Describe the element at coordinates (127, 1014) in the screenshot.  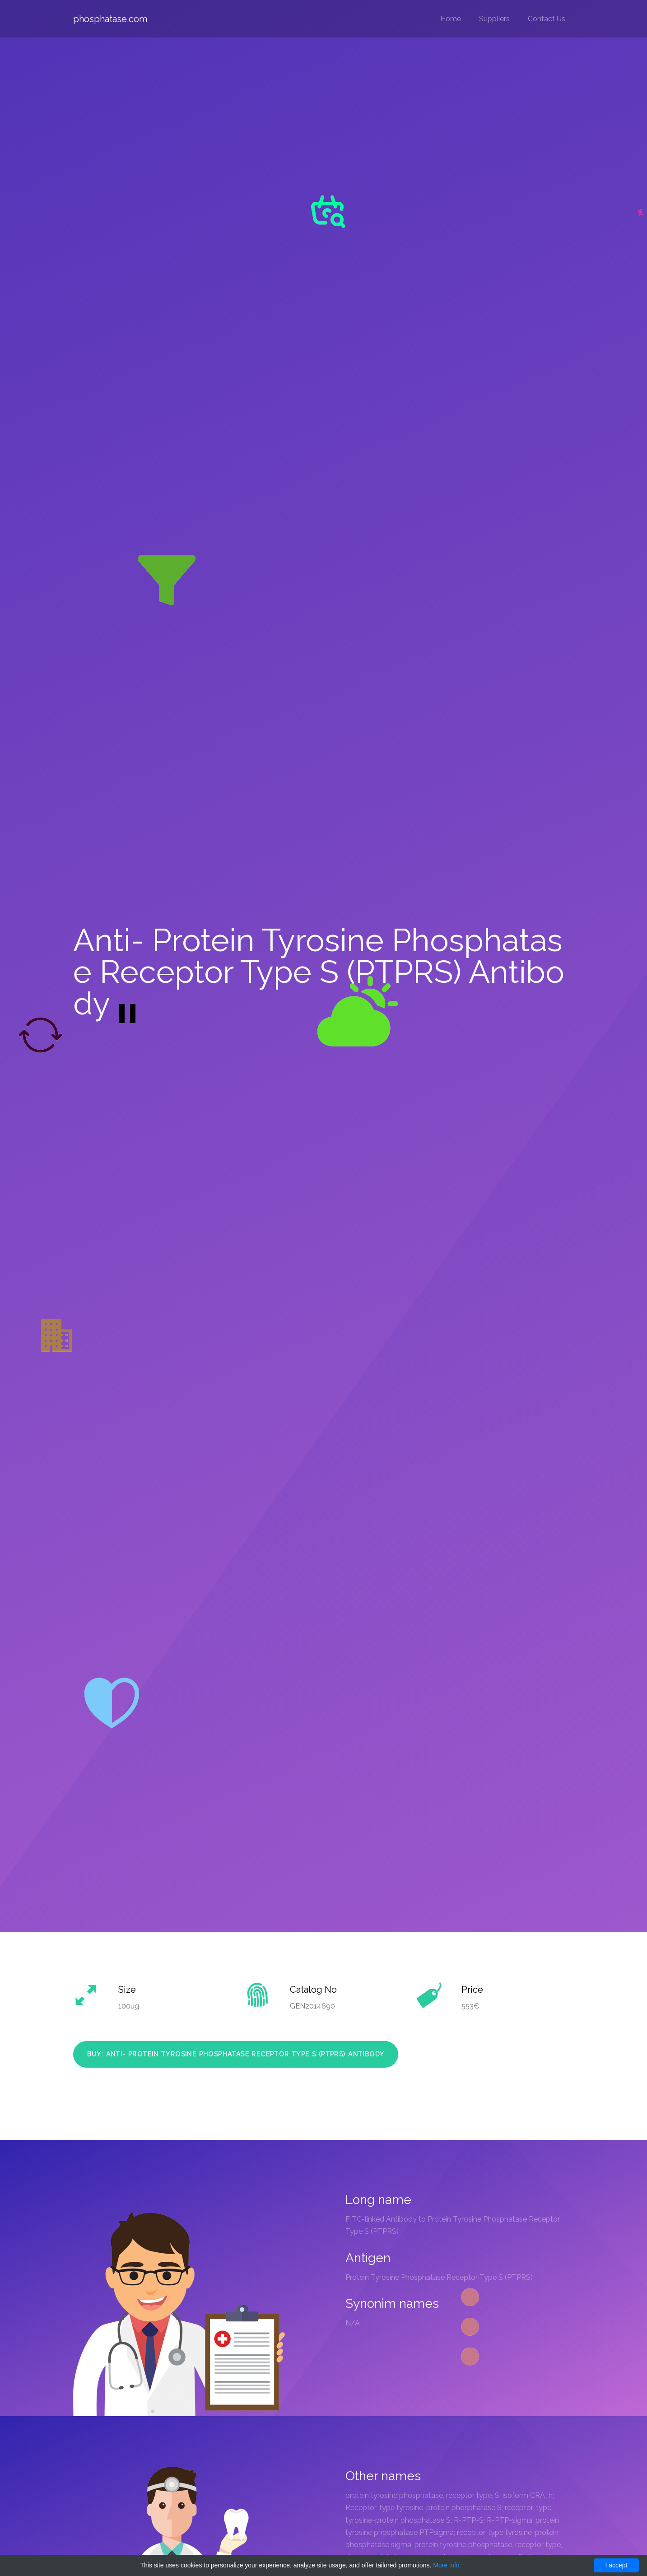
I see `pause media playback` at that location.